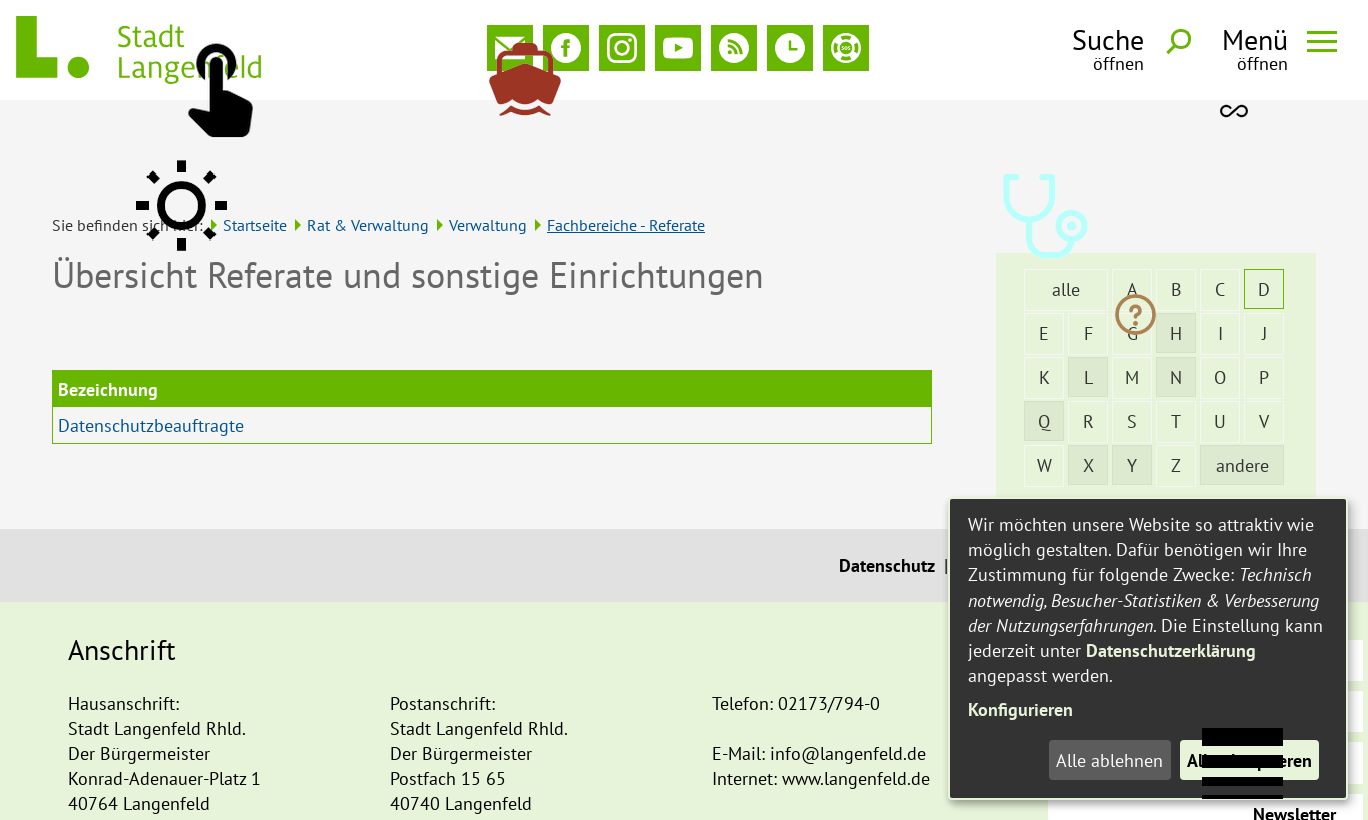  I want to click on access help or support, so click(1135, 314).